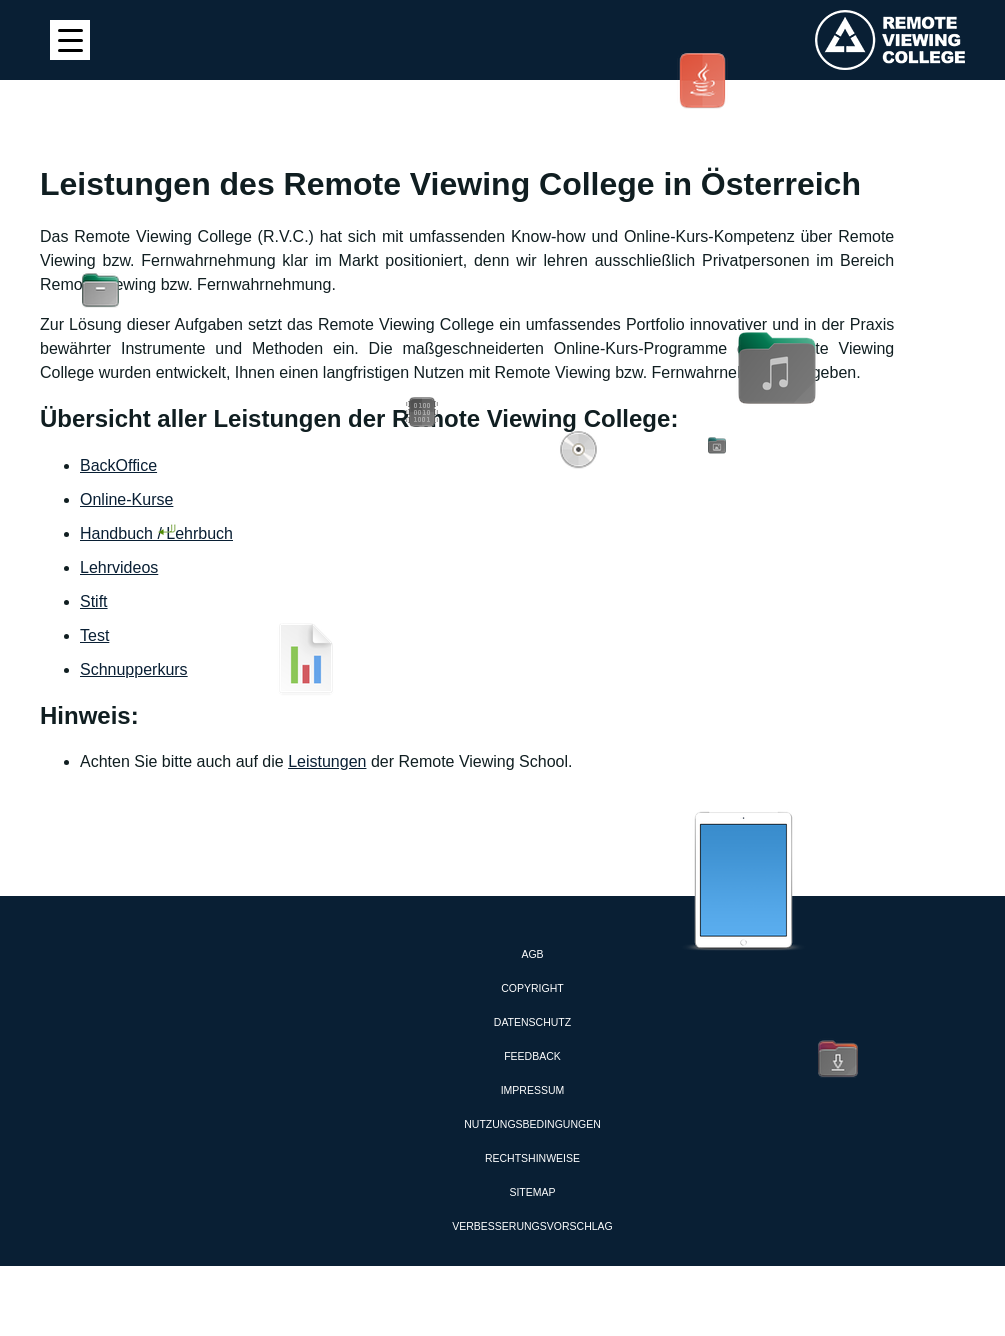 This screenshot has height=1336, width=1005. Describe the element at coordinates (100, 289) in the screenshot. I see `open the file manager application` at that location.